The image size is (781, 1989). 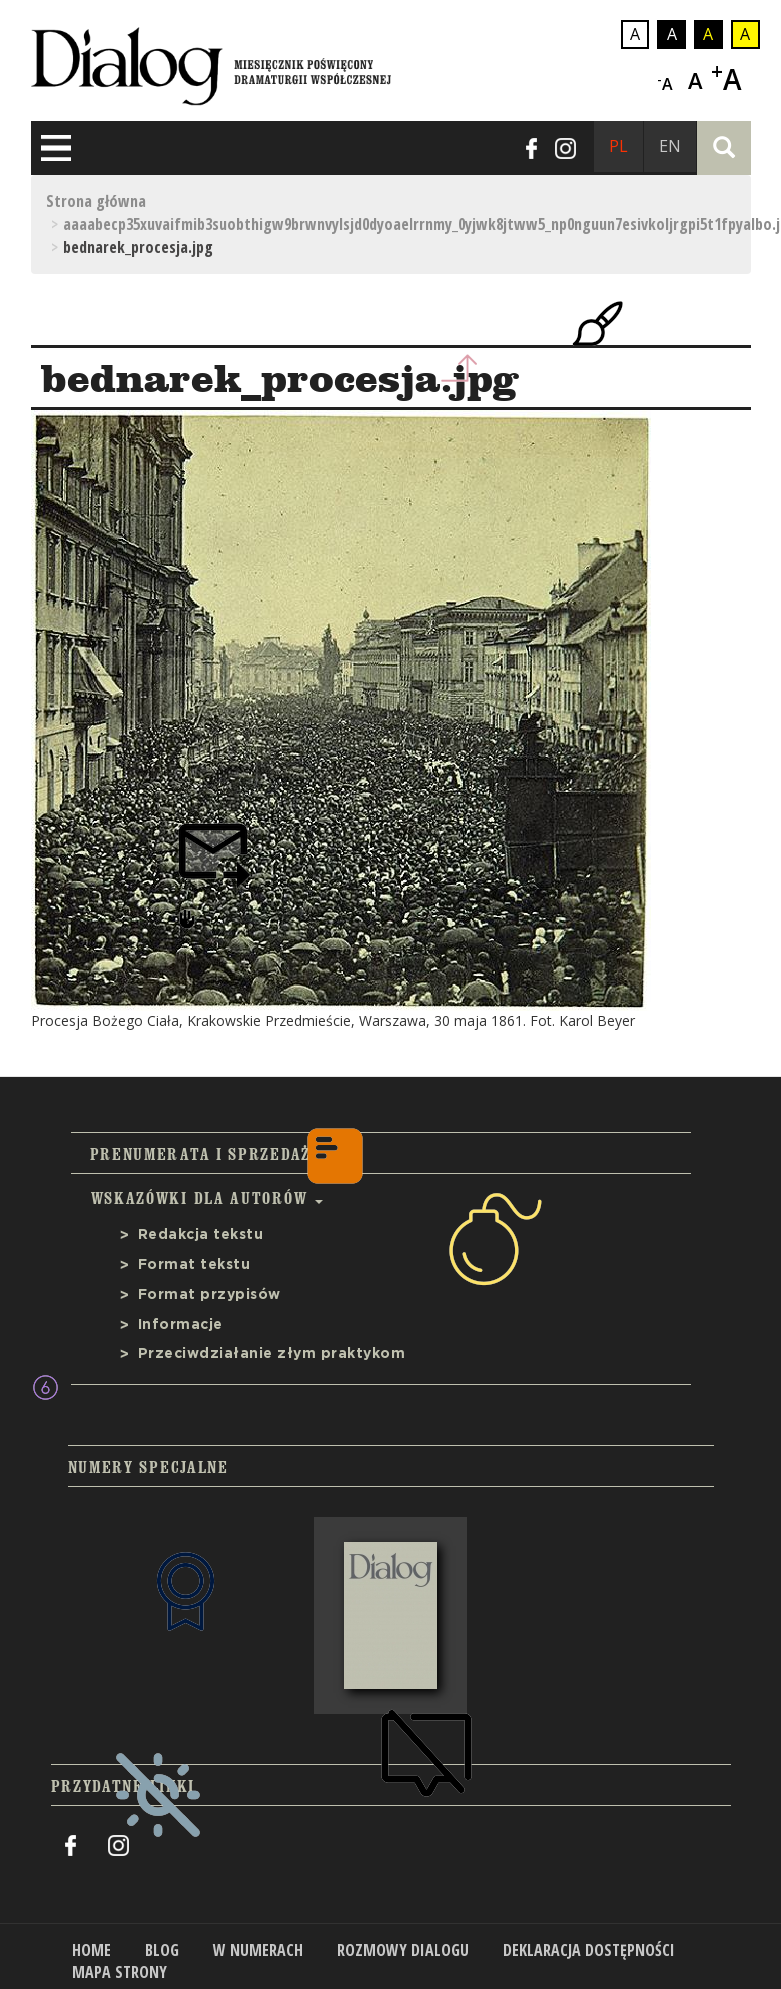 I want to click on stop or halt an action, so click(x=187, y=919).